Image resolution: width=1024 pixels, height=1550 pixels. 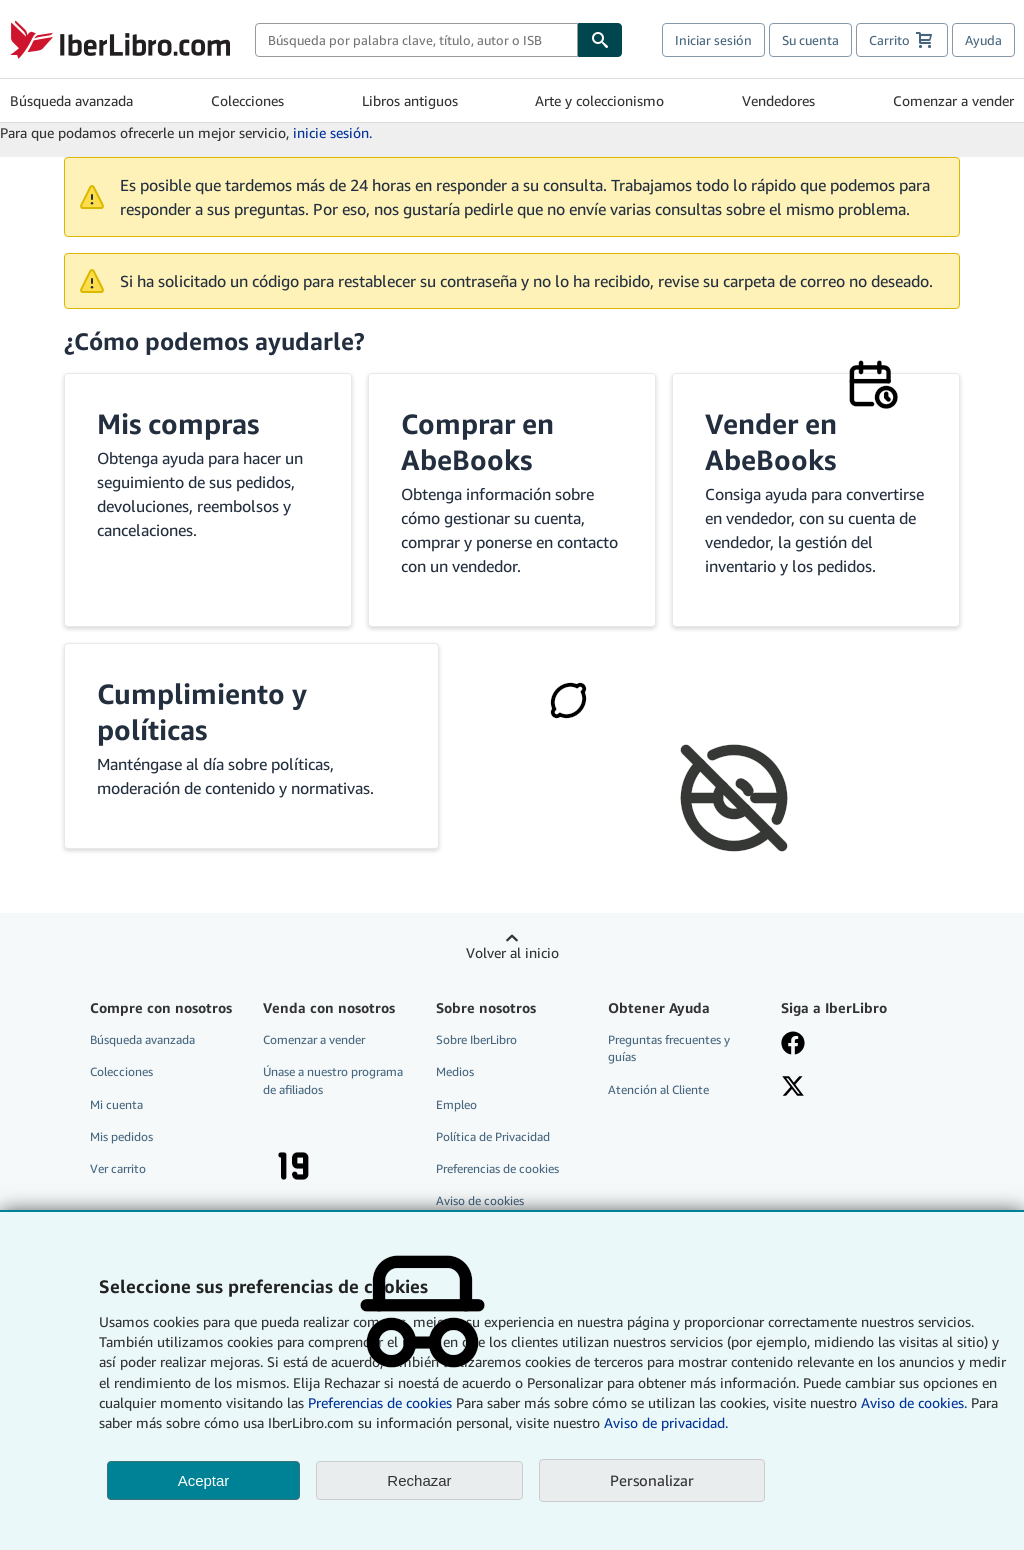 I want to click on enable incognito or private browsing mode, so click(x=422, y=1311).